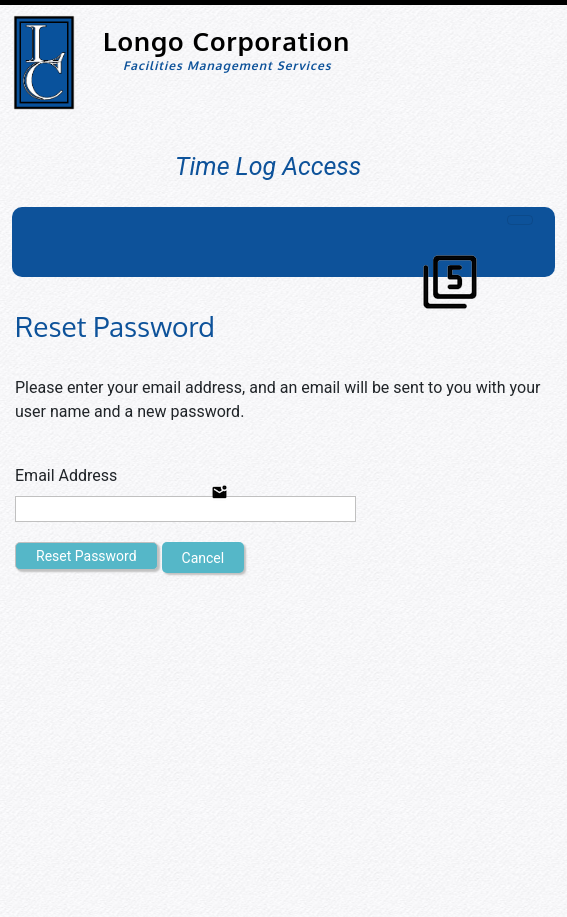  What do you see at coordinates (450, 282) in the screenshot?
I see `indicates 5 items or layers selected` at bounding box center [450, 282].